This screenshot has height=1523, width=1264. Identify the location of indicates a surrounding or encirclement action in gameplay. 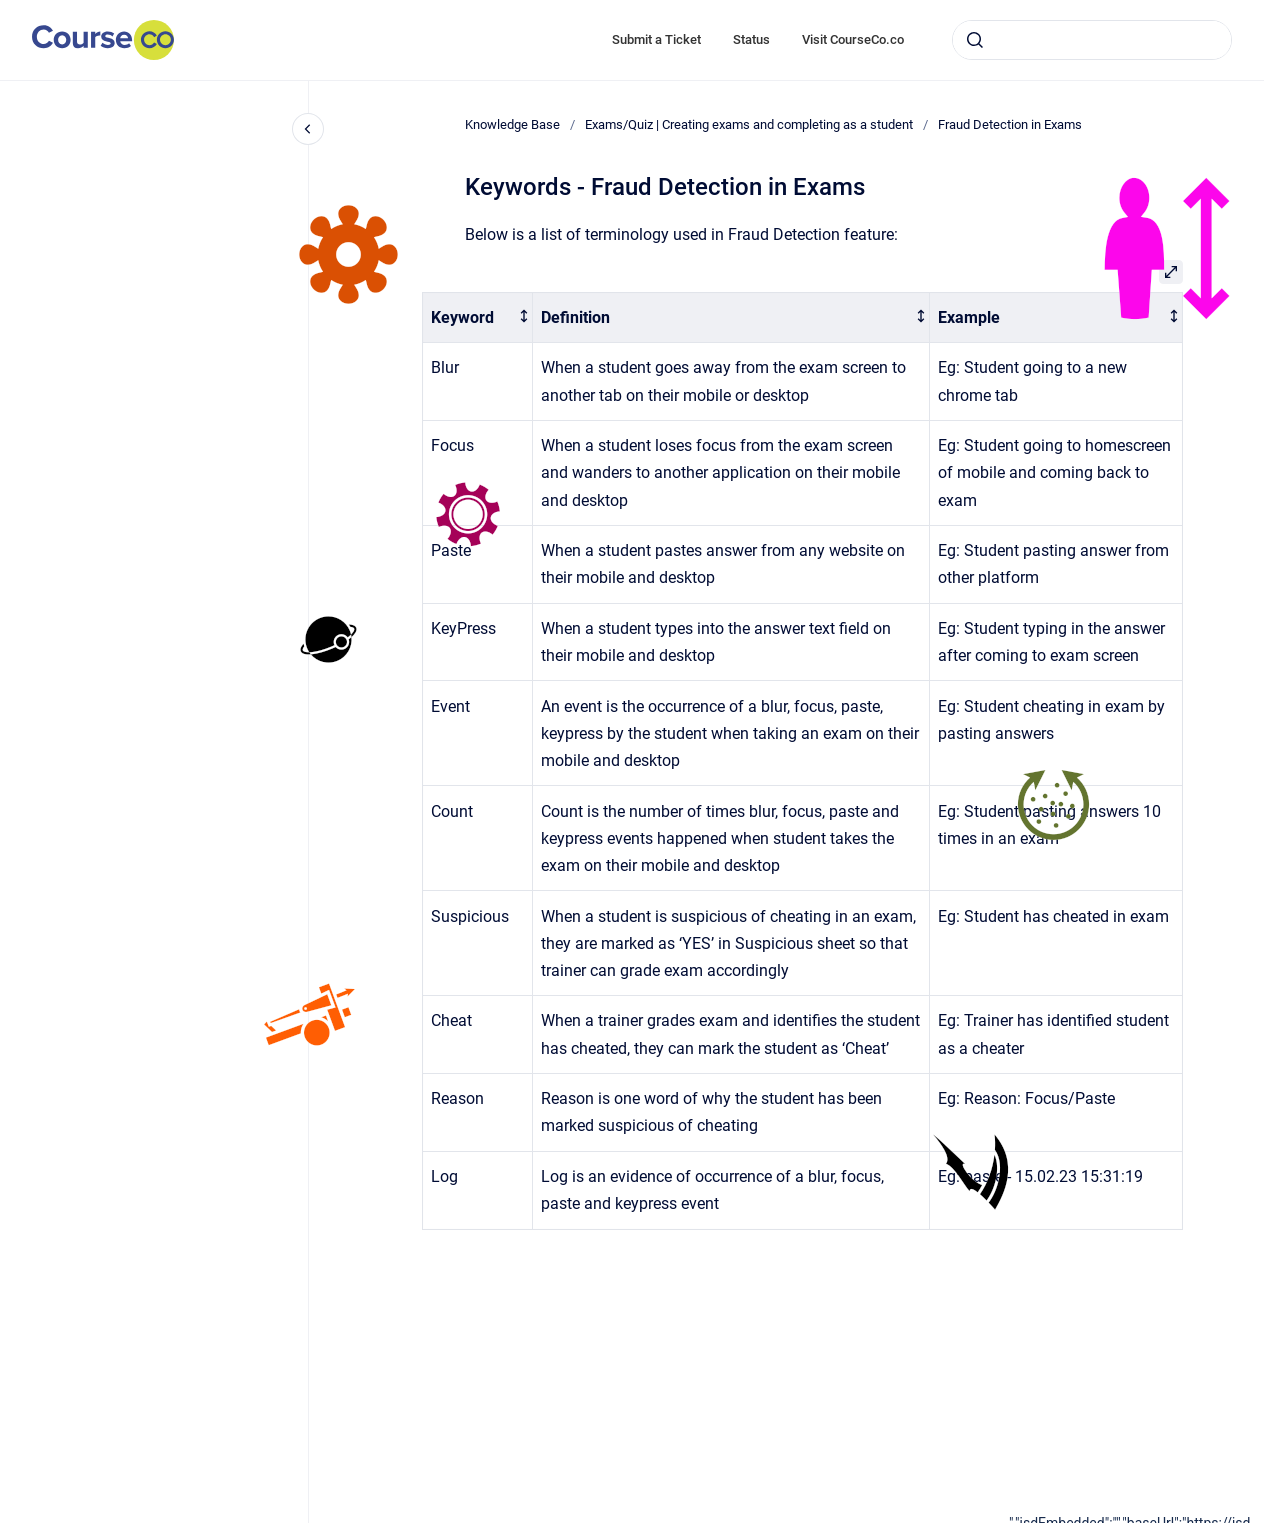
(1053, 804).